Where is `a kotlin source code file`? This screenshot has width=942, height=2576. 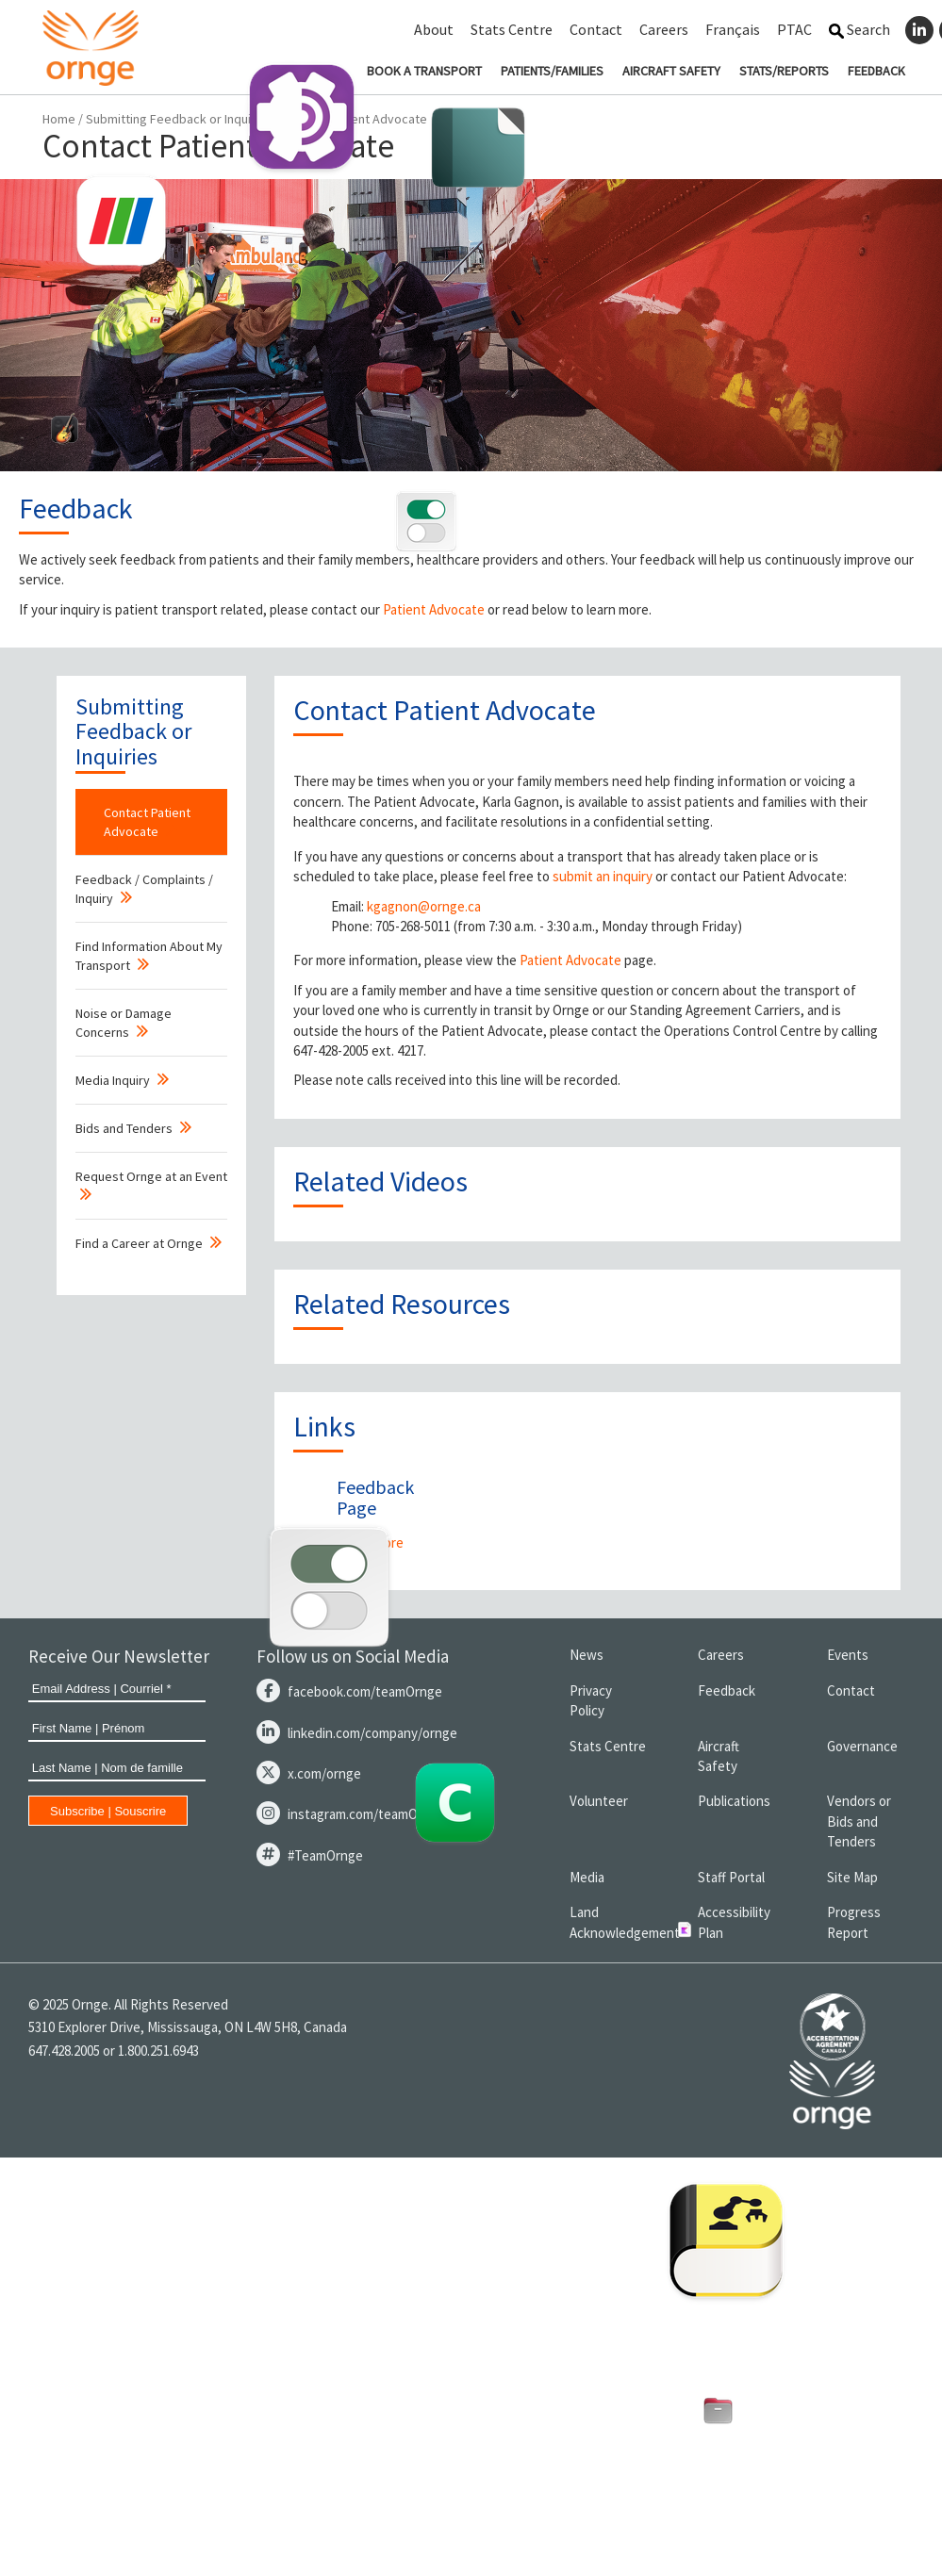 a kotlin source code file is located at coordinates (685, 1929).